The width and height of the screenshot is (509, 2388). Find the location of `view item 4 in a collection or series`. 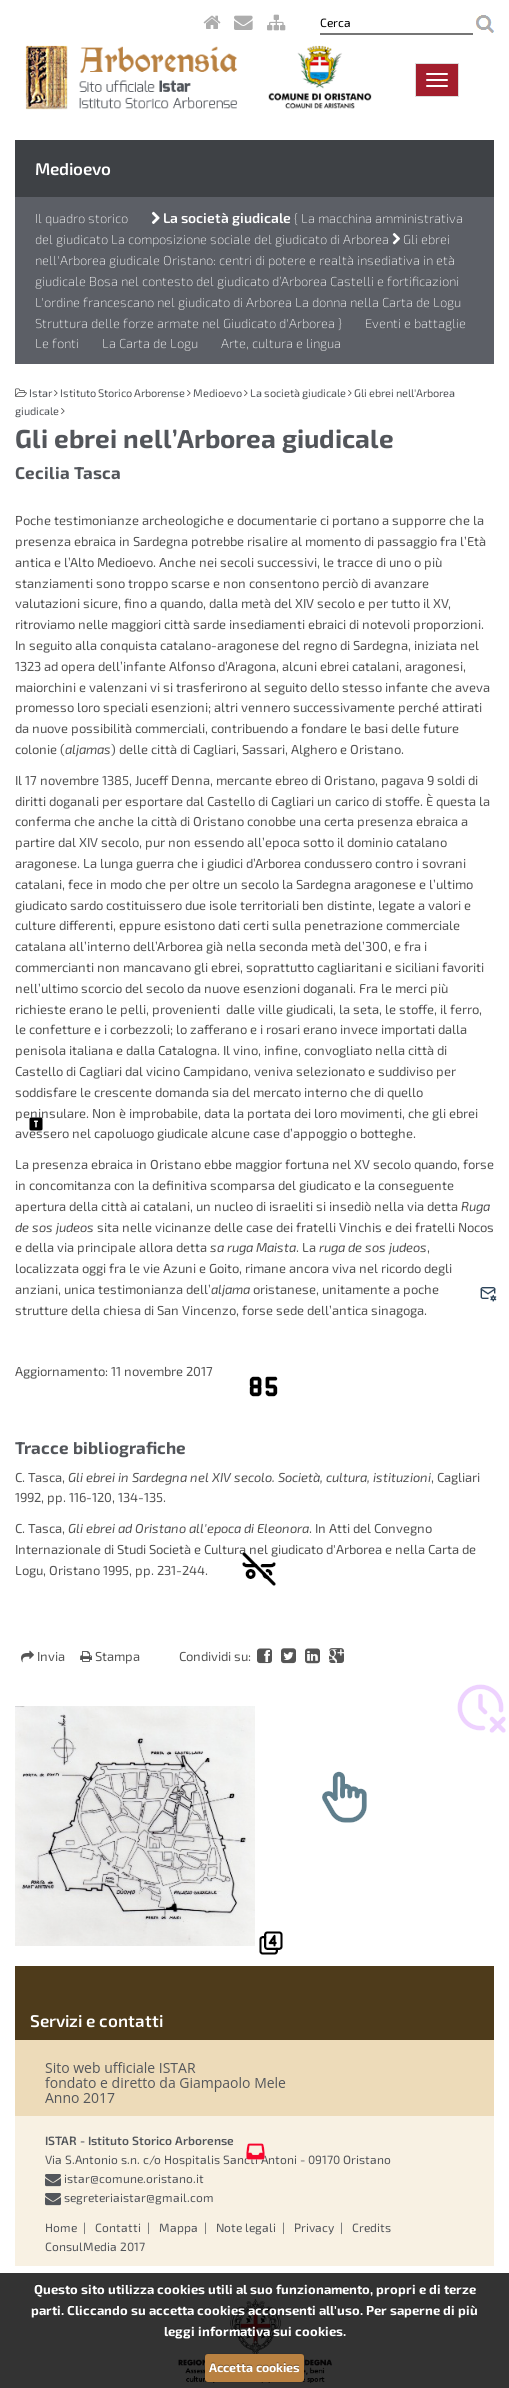

view item 4 in a collection or series is located at coordinates (271, 1943).